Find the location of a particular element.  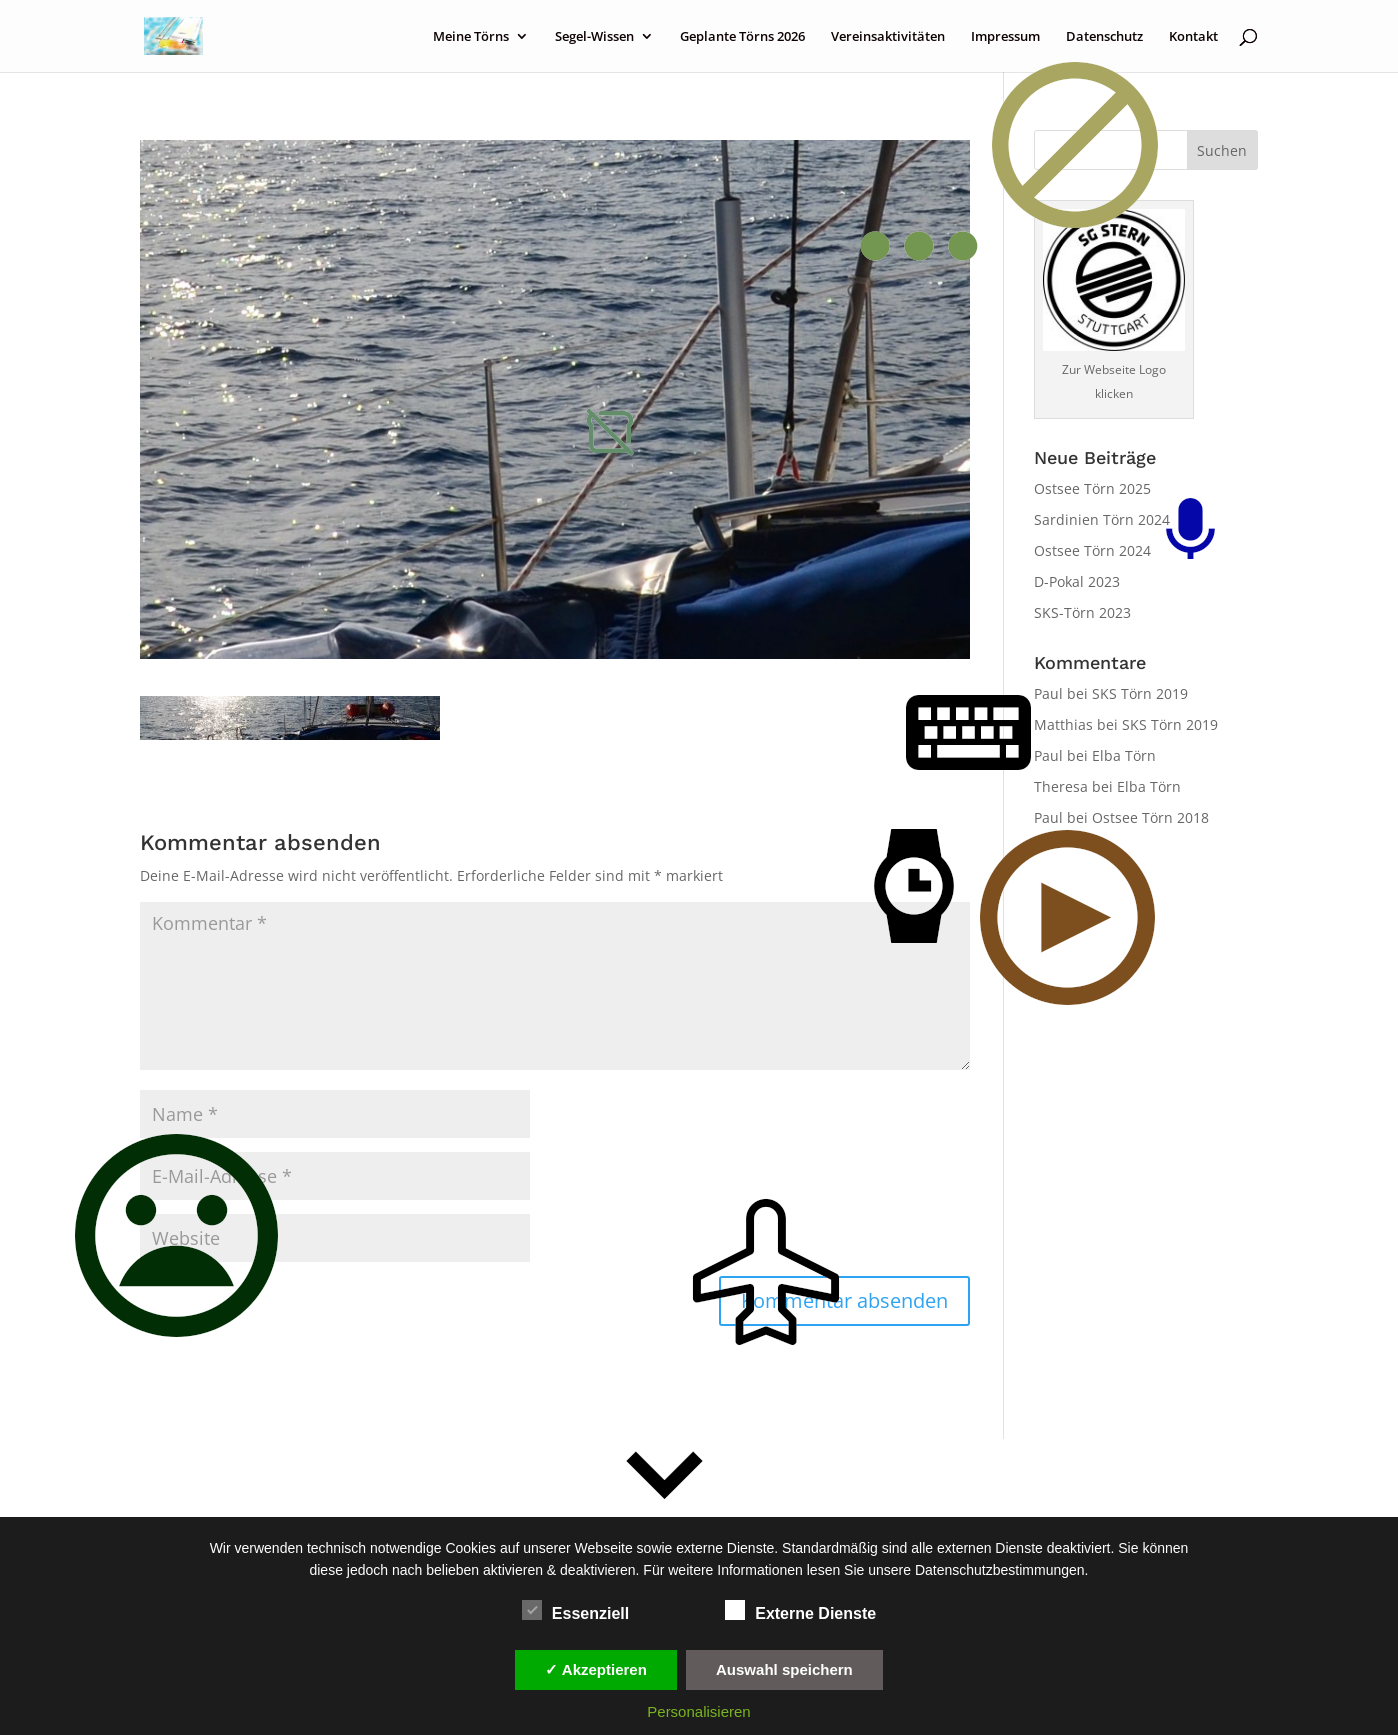

expand a dropdown menu is located at coordinates (664, 1474).